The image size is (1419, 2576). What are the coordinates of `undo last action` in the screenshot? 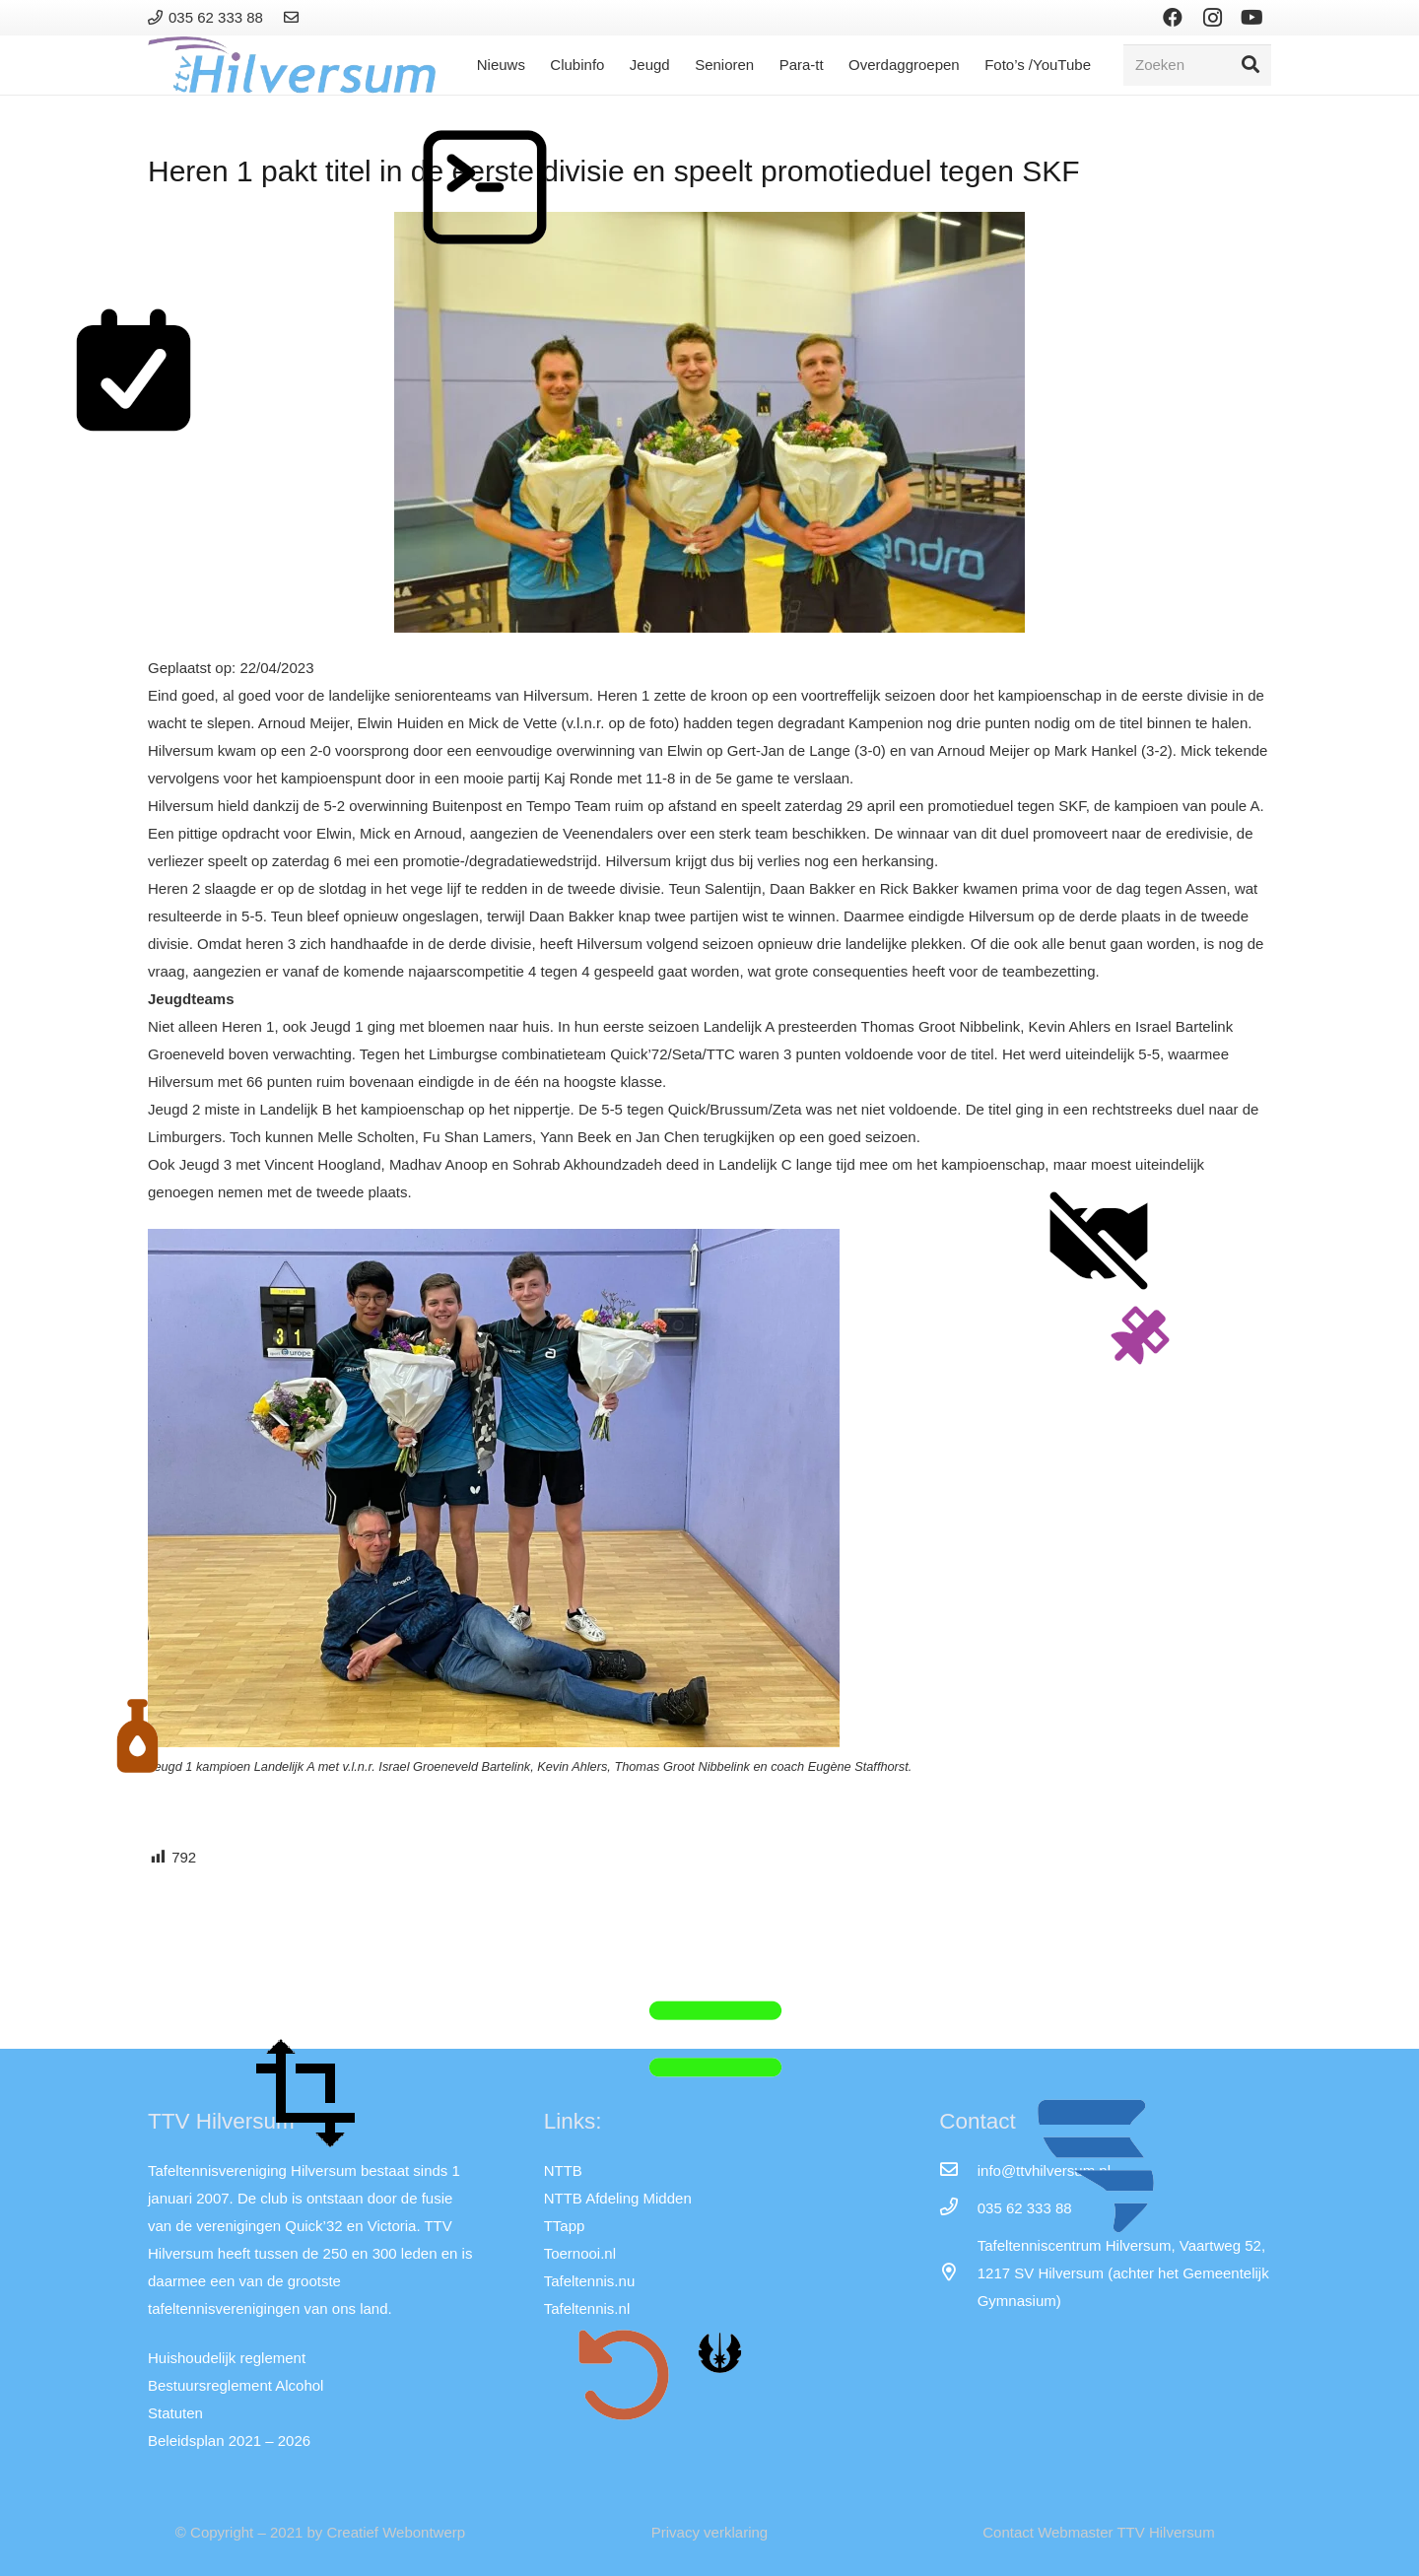 It's located at (624, 2375).